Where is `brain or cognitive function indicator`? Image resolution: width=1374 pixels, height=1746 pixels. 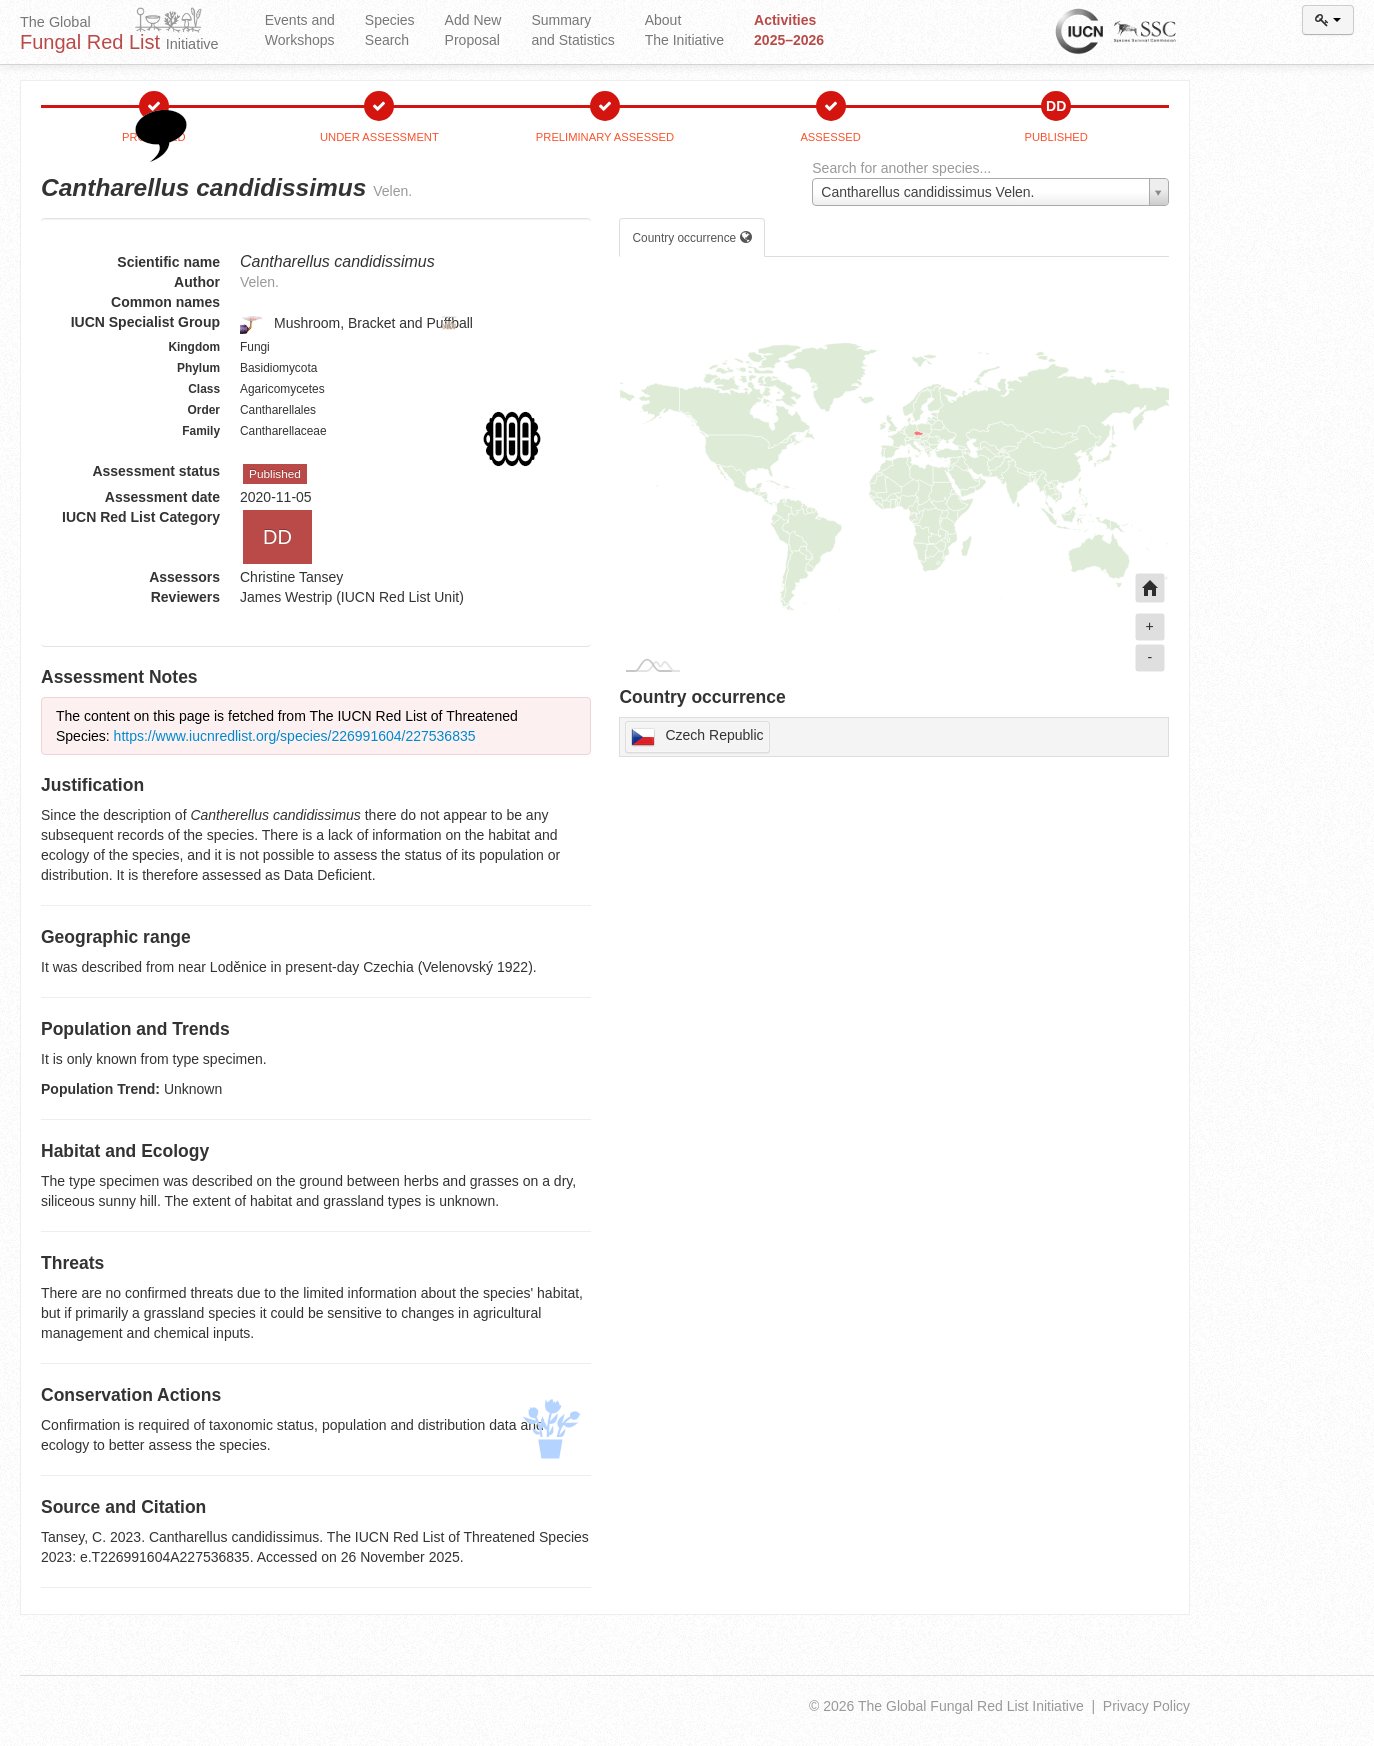 brain or cognitive function indicator is located at coordinates (512, 439).